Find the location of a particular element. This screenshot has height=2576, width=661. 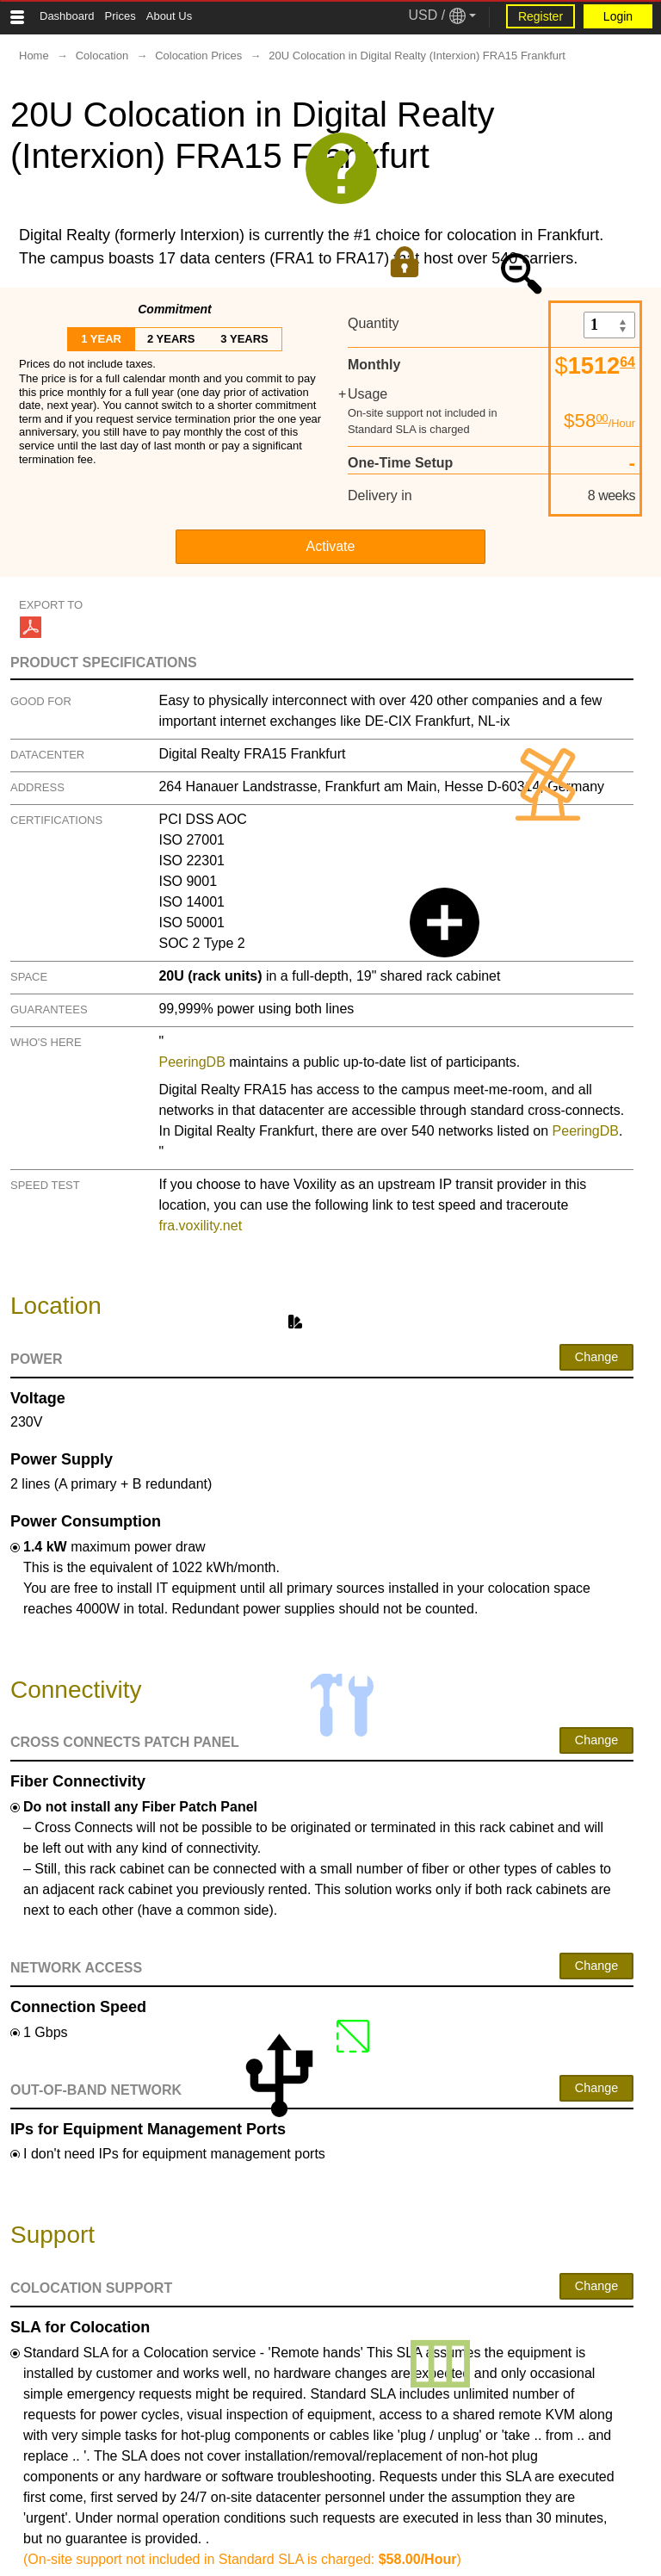

invert current selection is located at coordinates (353, 2036).